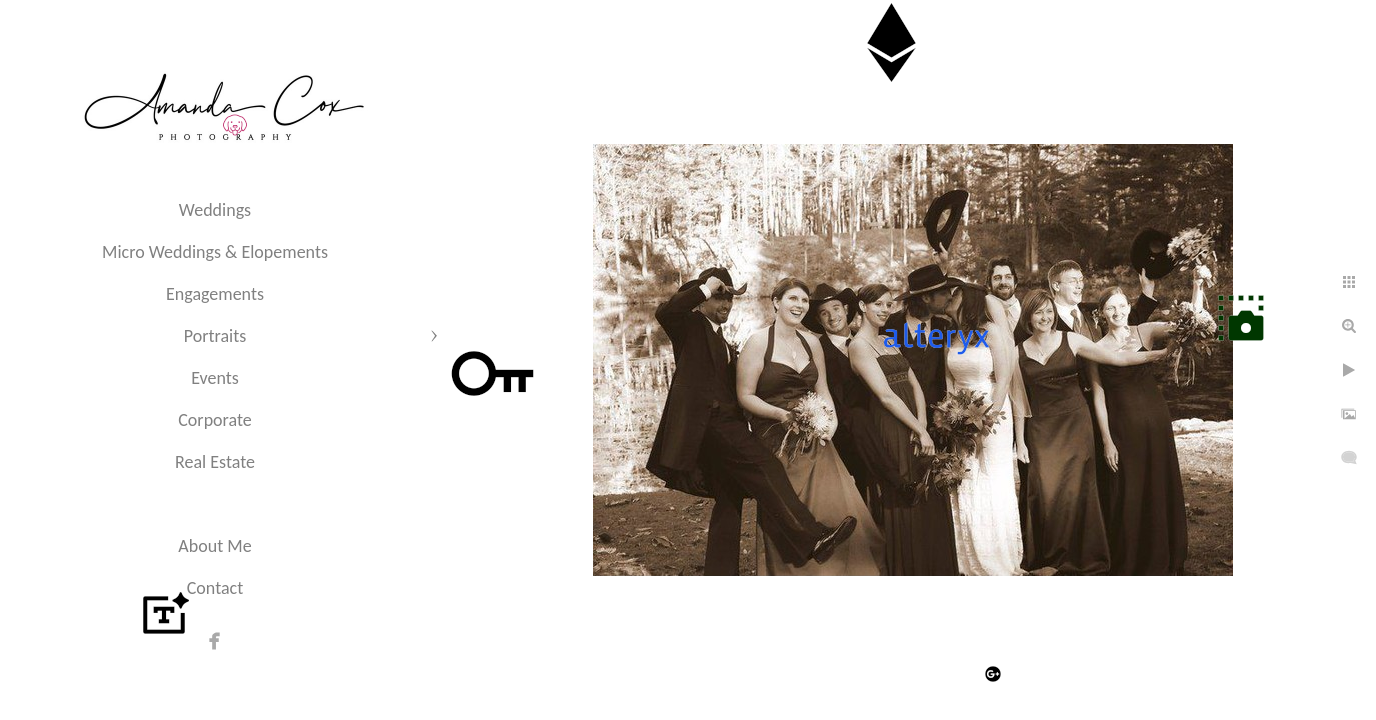 The image size is (1376, 720). What do you see at coordinates (235, 125) in the screenshot?
I see `open bruno API client` at bounding box center [235, 125].